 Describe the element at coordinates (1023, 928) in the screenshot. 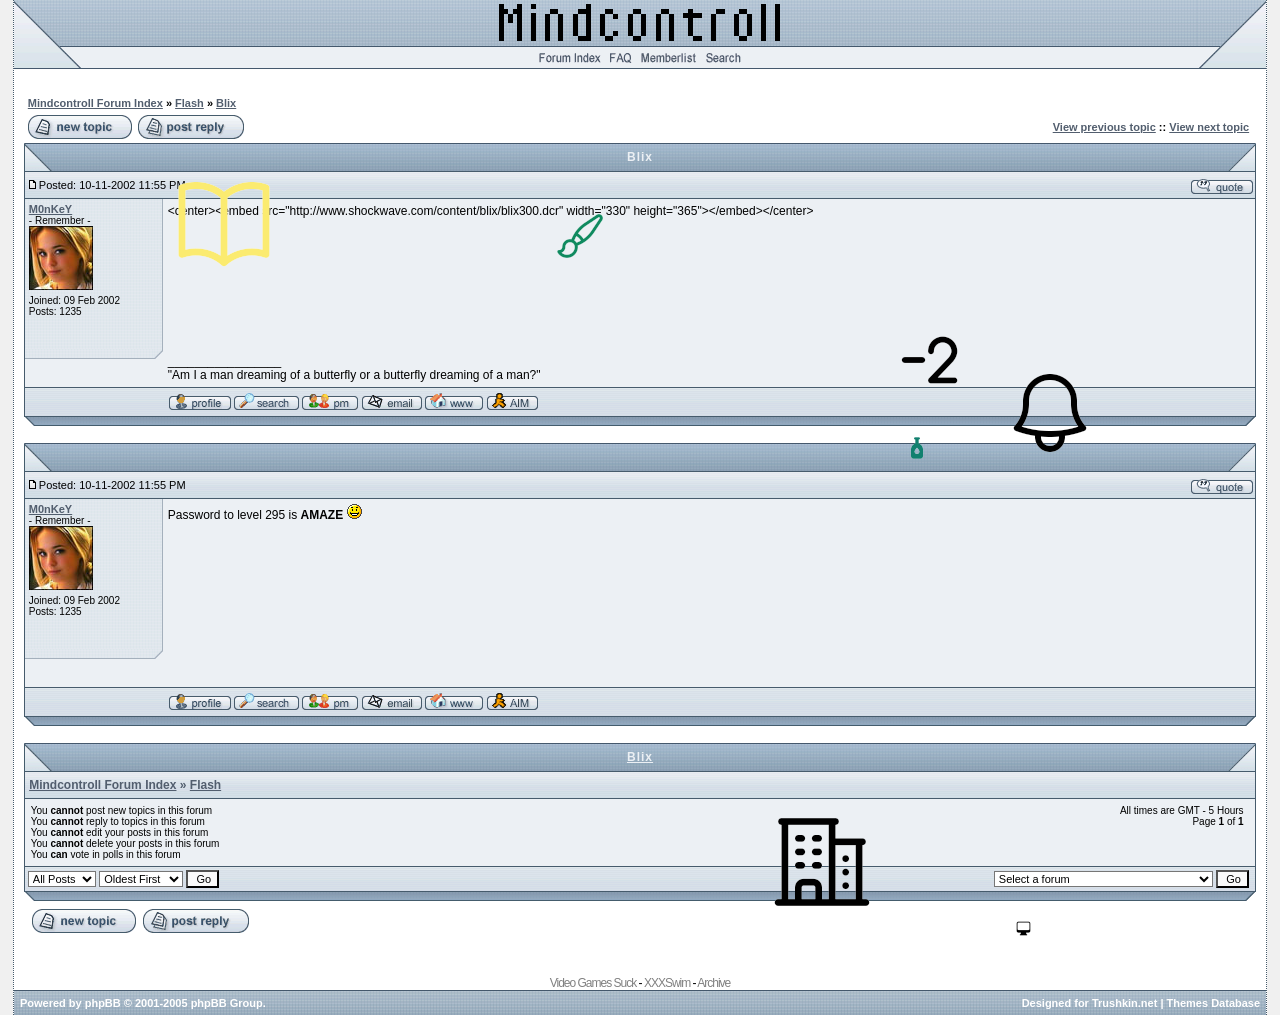

I see `access desktop or computer settings` at that location.